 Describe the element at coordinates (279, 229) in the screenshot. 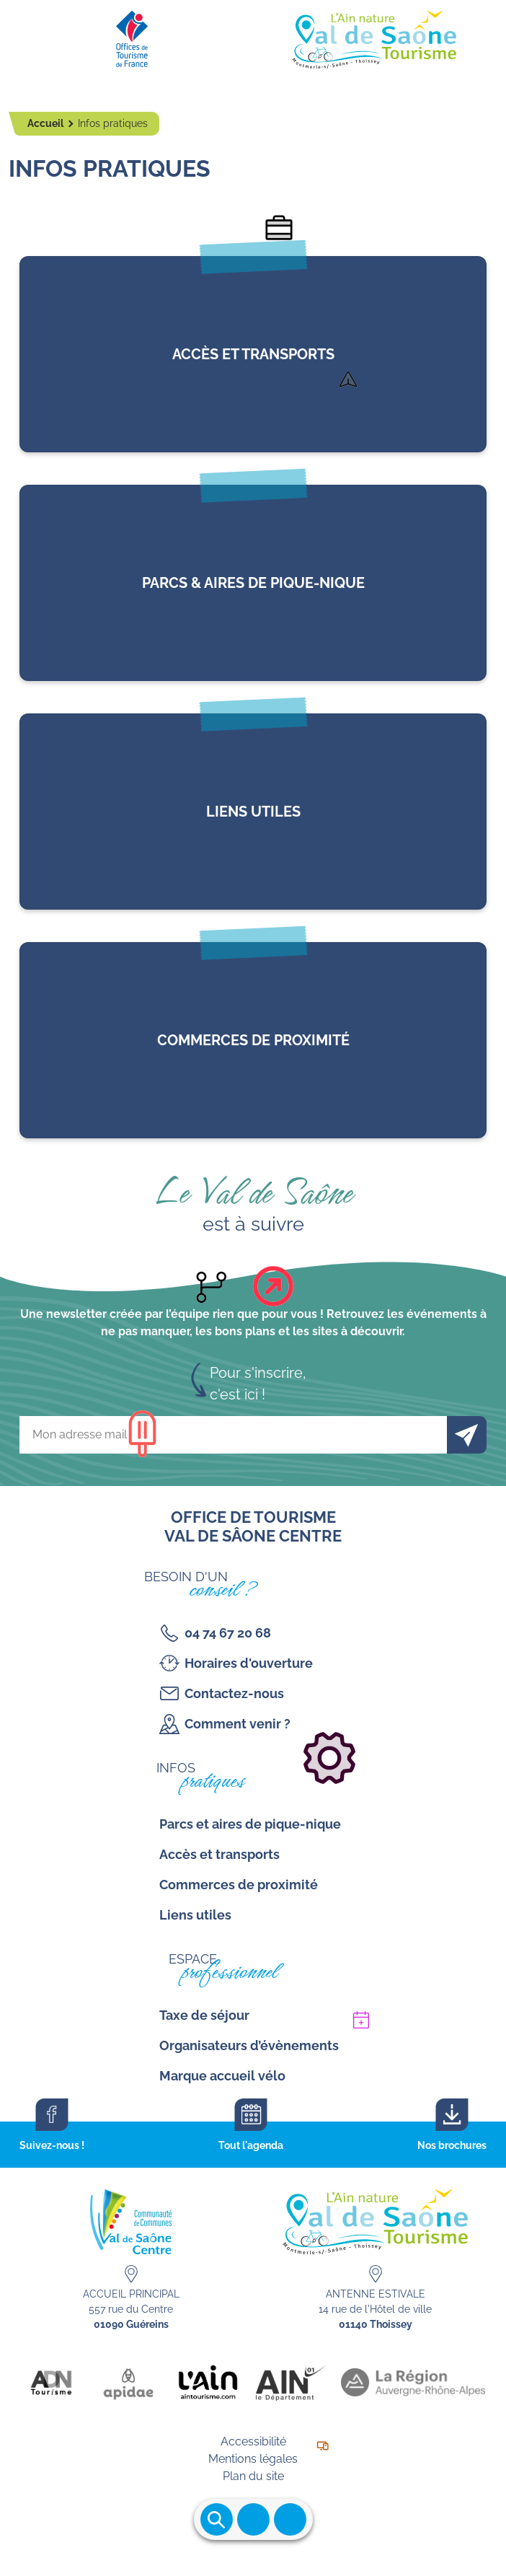

I see `access work documents or business tools` at that location.